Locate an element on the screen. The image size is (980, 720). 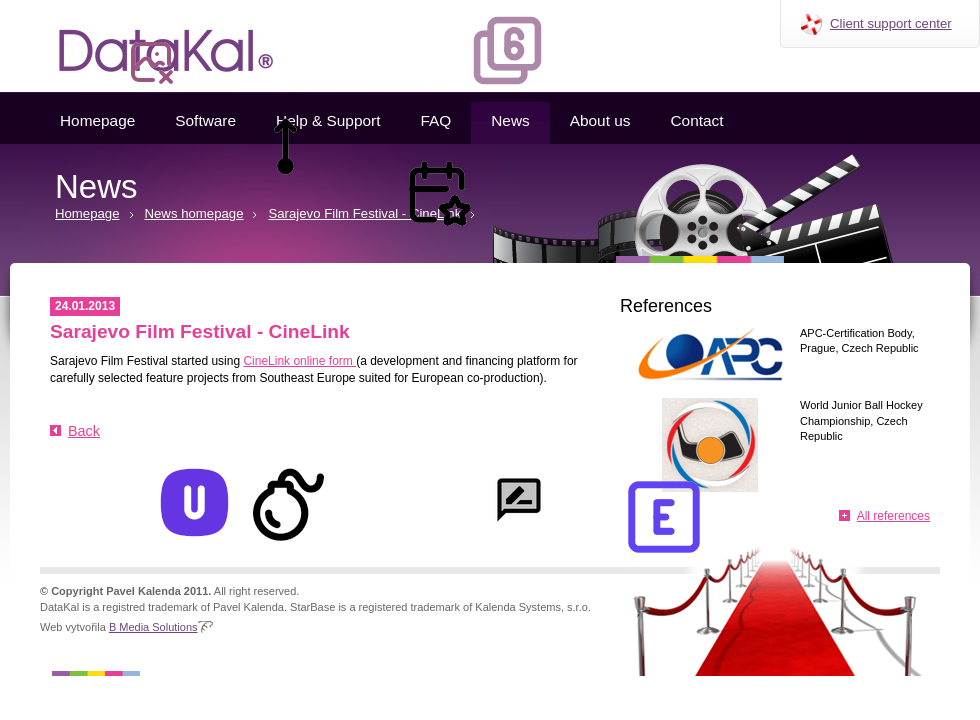
indicates an "E" rating or classification is located at coordinates (664, 517).